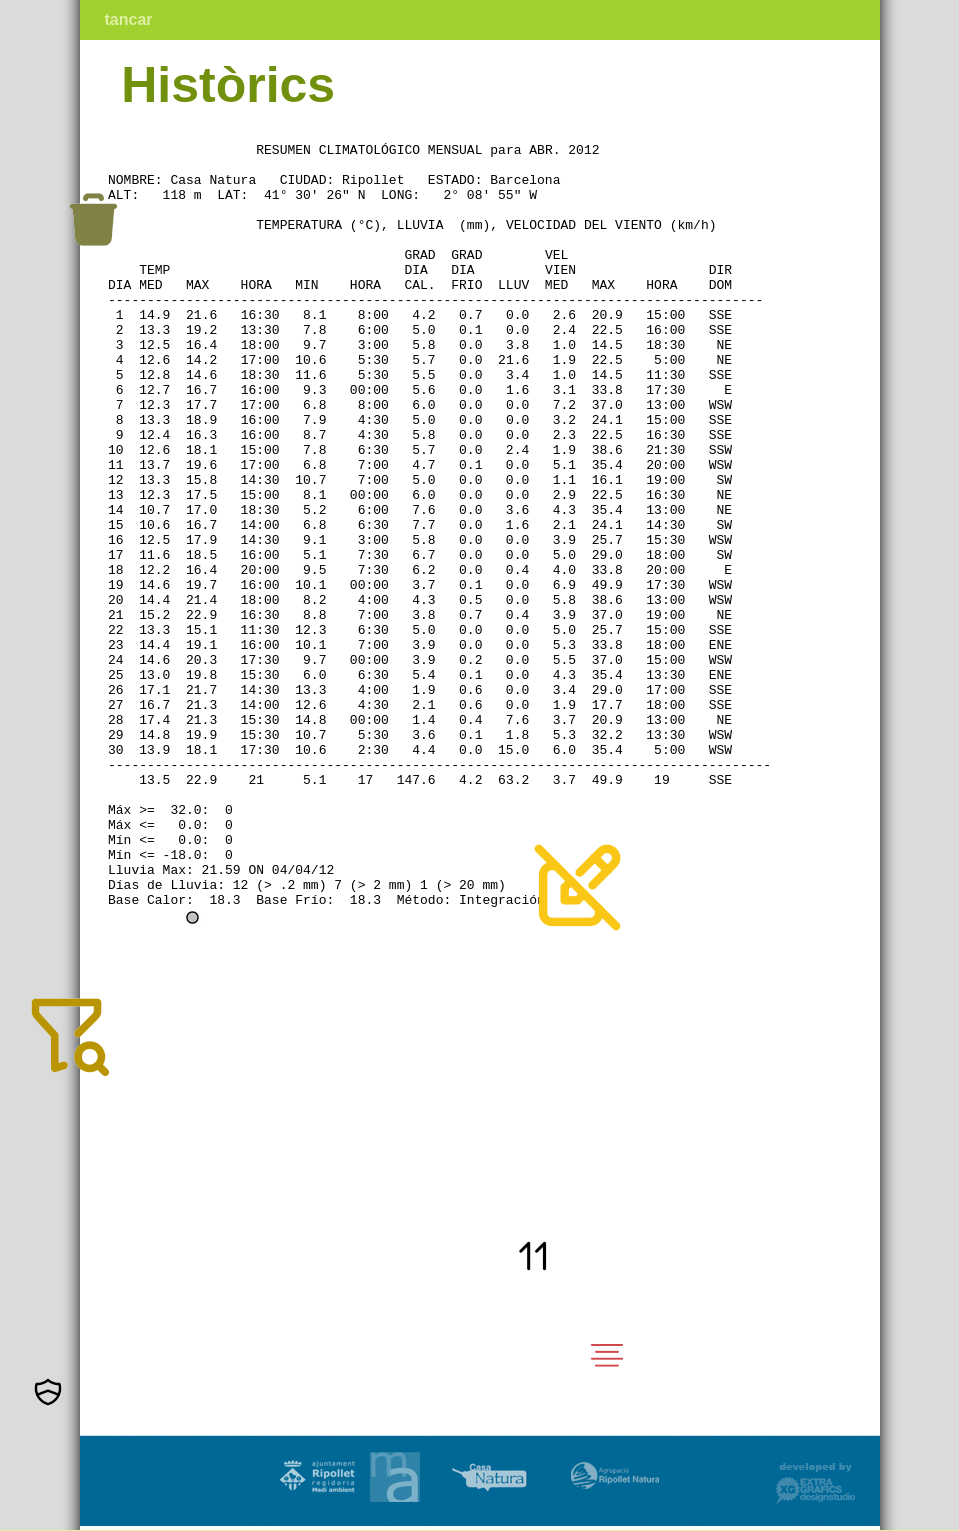 This screenshot has height=1531, width=959. What do you see at coordinates (535, 1256) in the screenshot?
I see `indicates item number 11 in a list or sequence` at bounding box center [535, 1256].